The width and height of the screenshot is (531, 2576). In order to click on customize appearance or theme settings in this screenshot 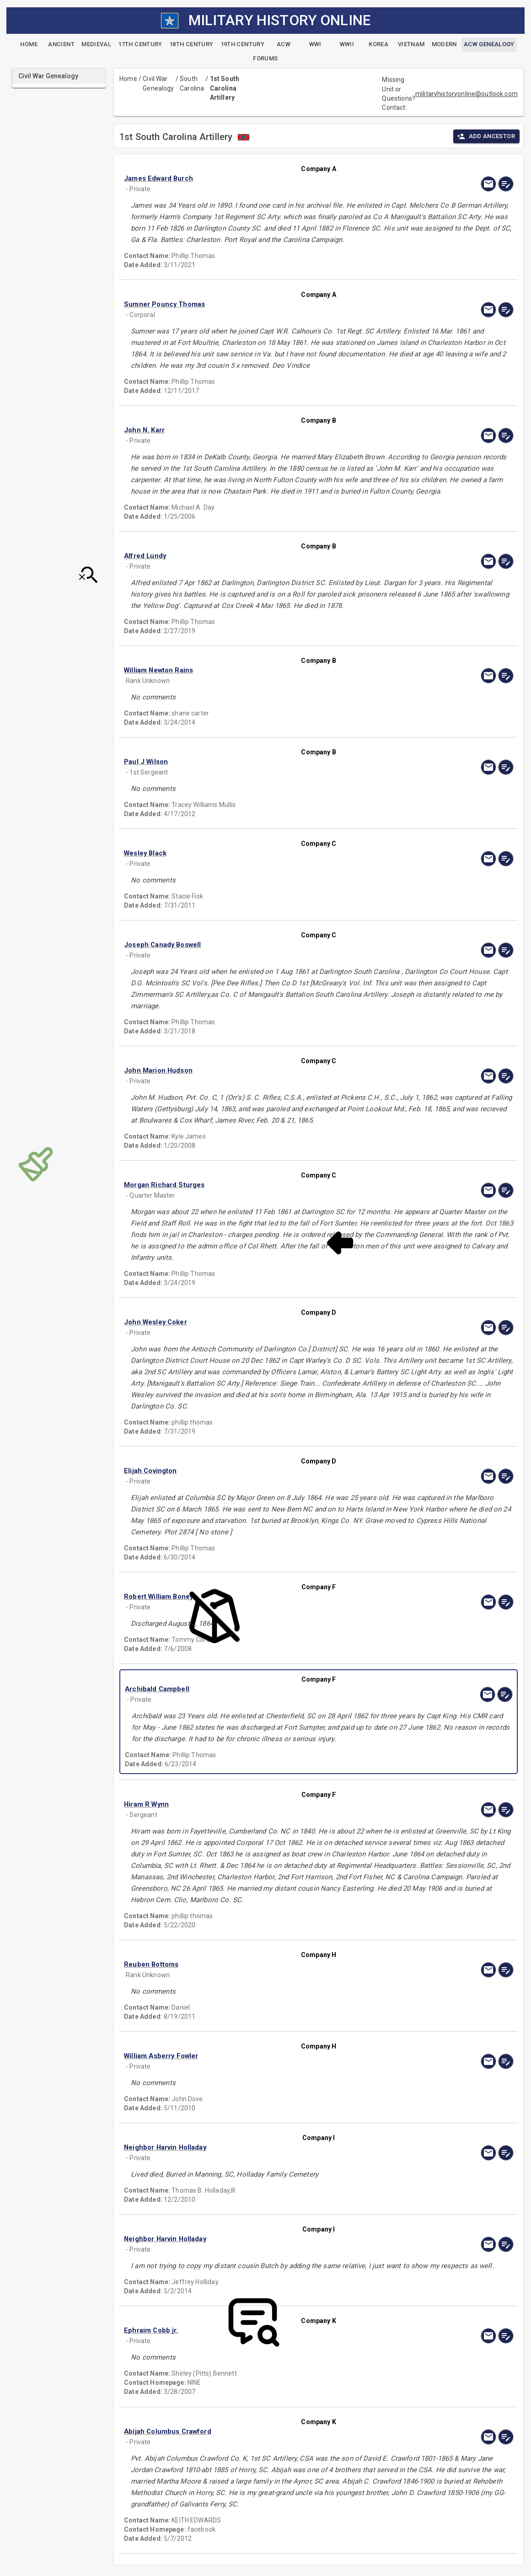, I will do `click(36, 1164)`.